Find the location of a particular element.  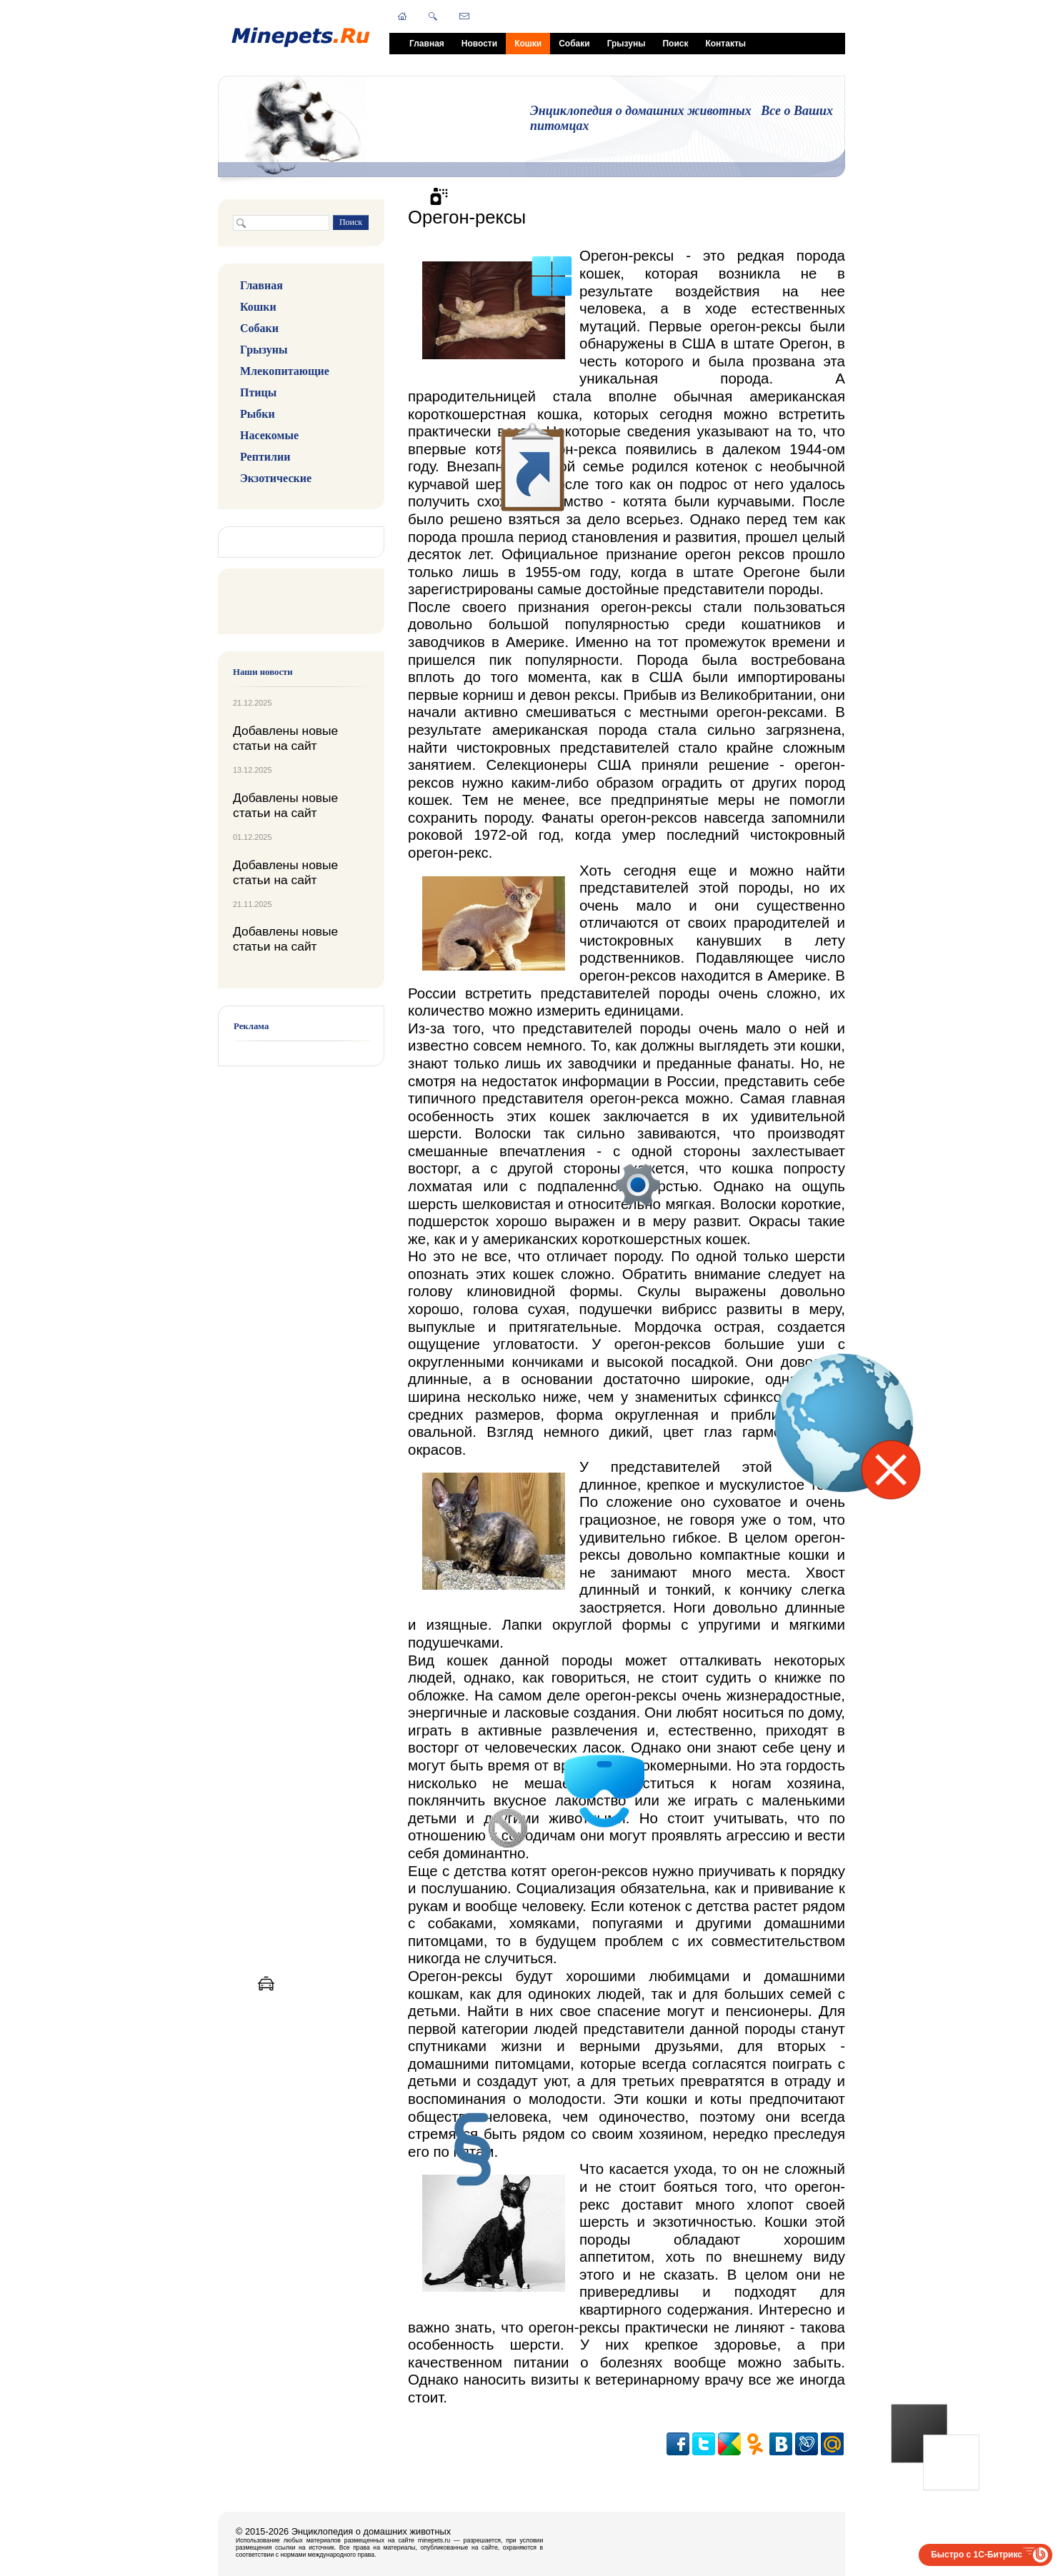

indicates access denied or permission restricted is located at coordinates (508, 1828).